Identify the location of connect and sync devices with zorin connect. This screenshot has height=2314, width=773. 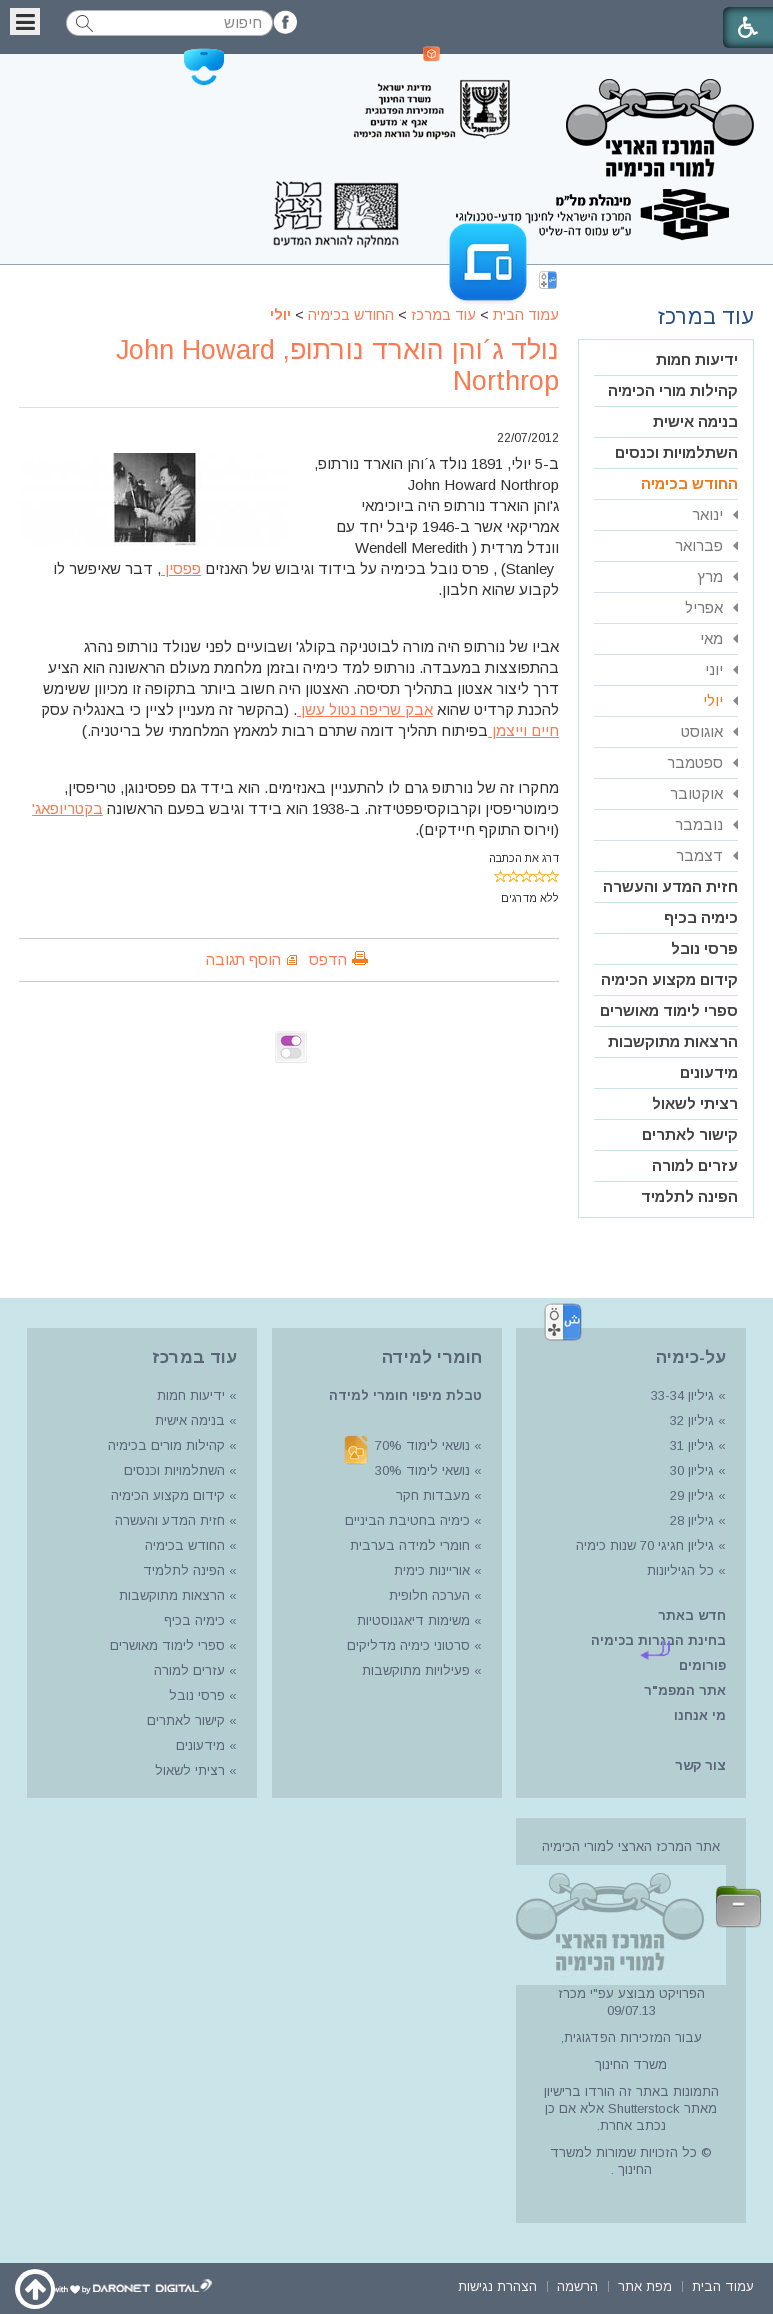
(488, 262).